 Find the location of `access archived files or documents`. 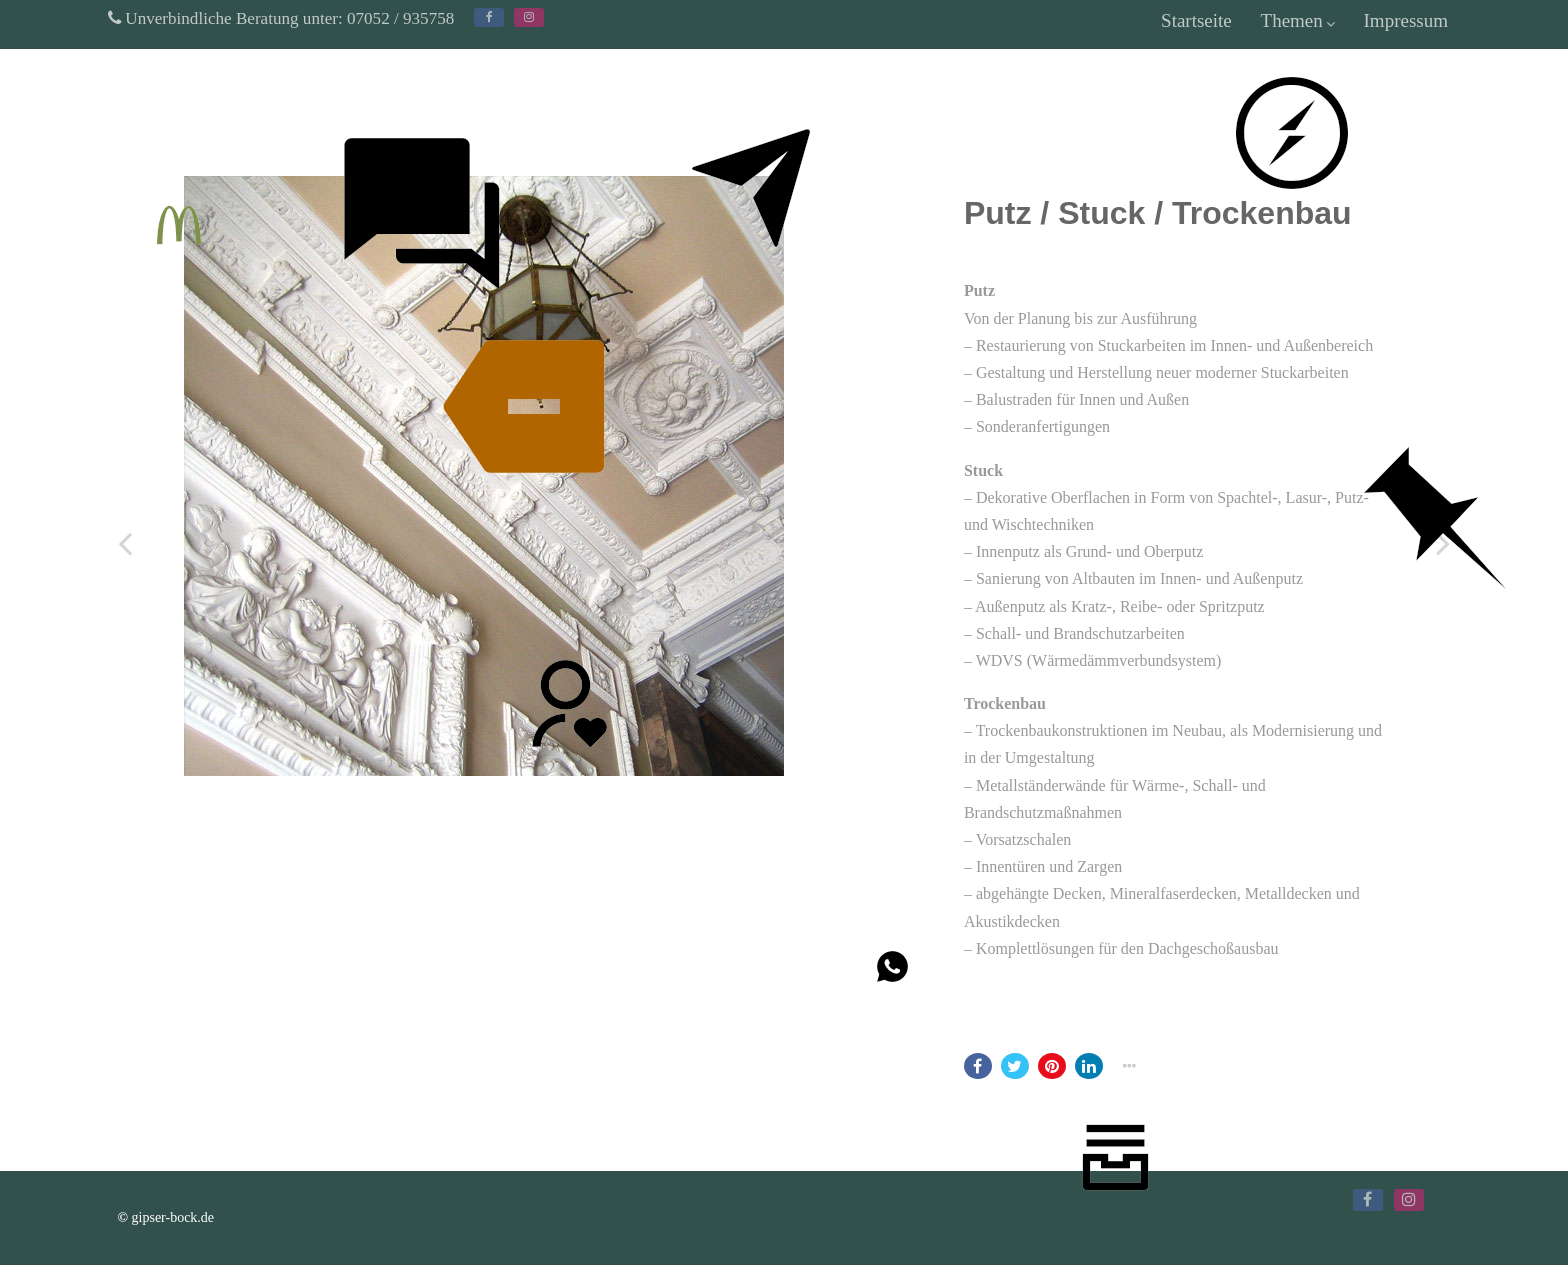

access archived files or documents is located at coordinates (1115, 1157).